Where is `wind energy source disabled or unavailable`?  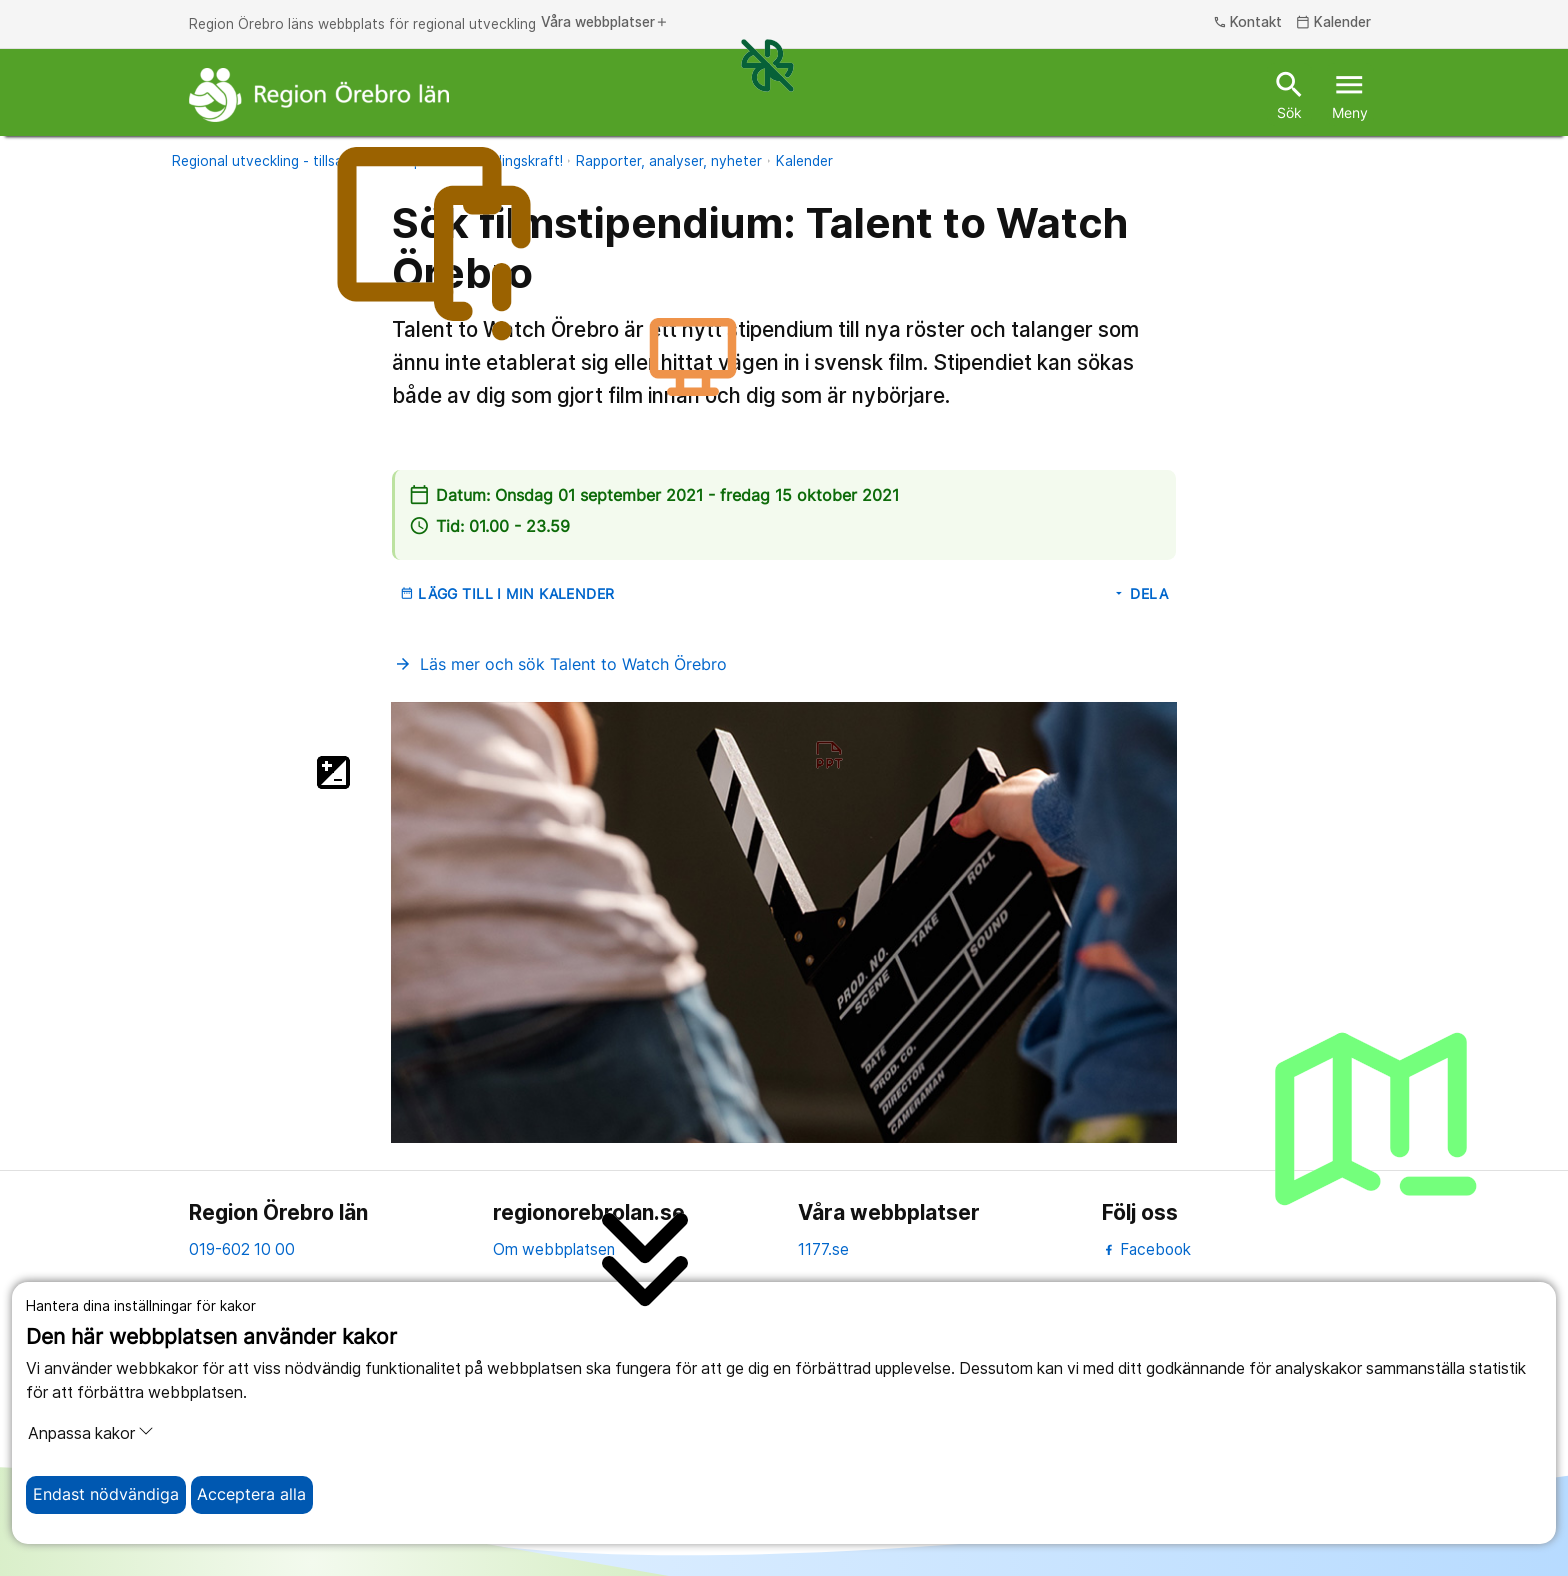 wind energy source disabled or unavailable is located at coordinates (767, 65).